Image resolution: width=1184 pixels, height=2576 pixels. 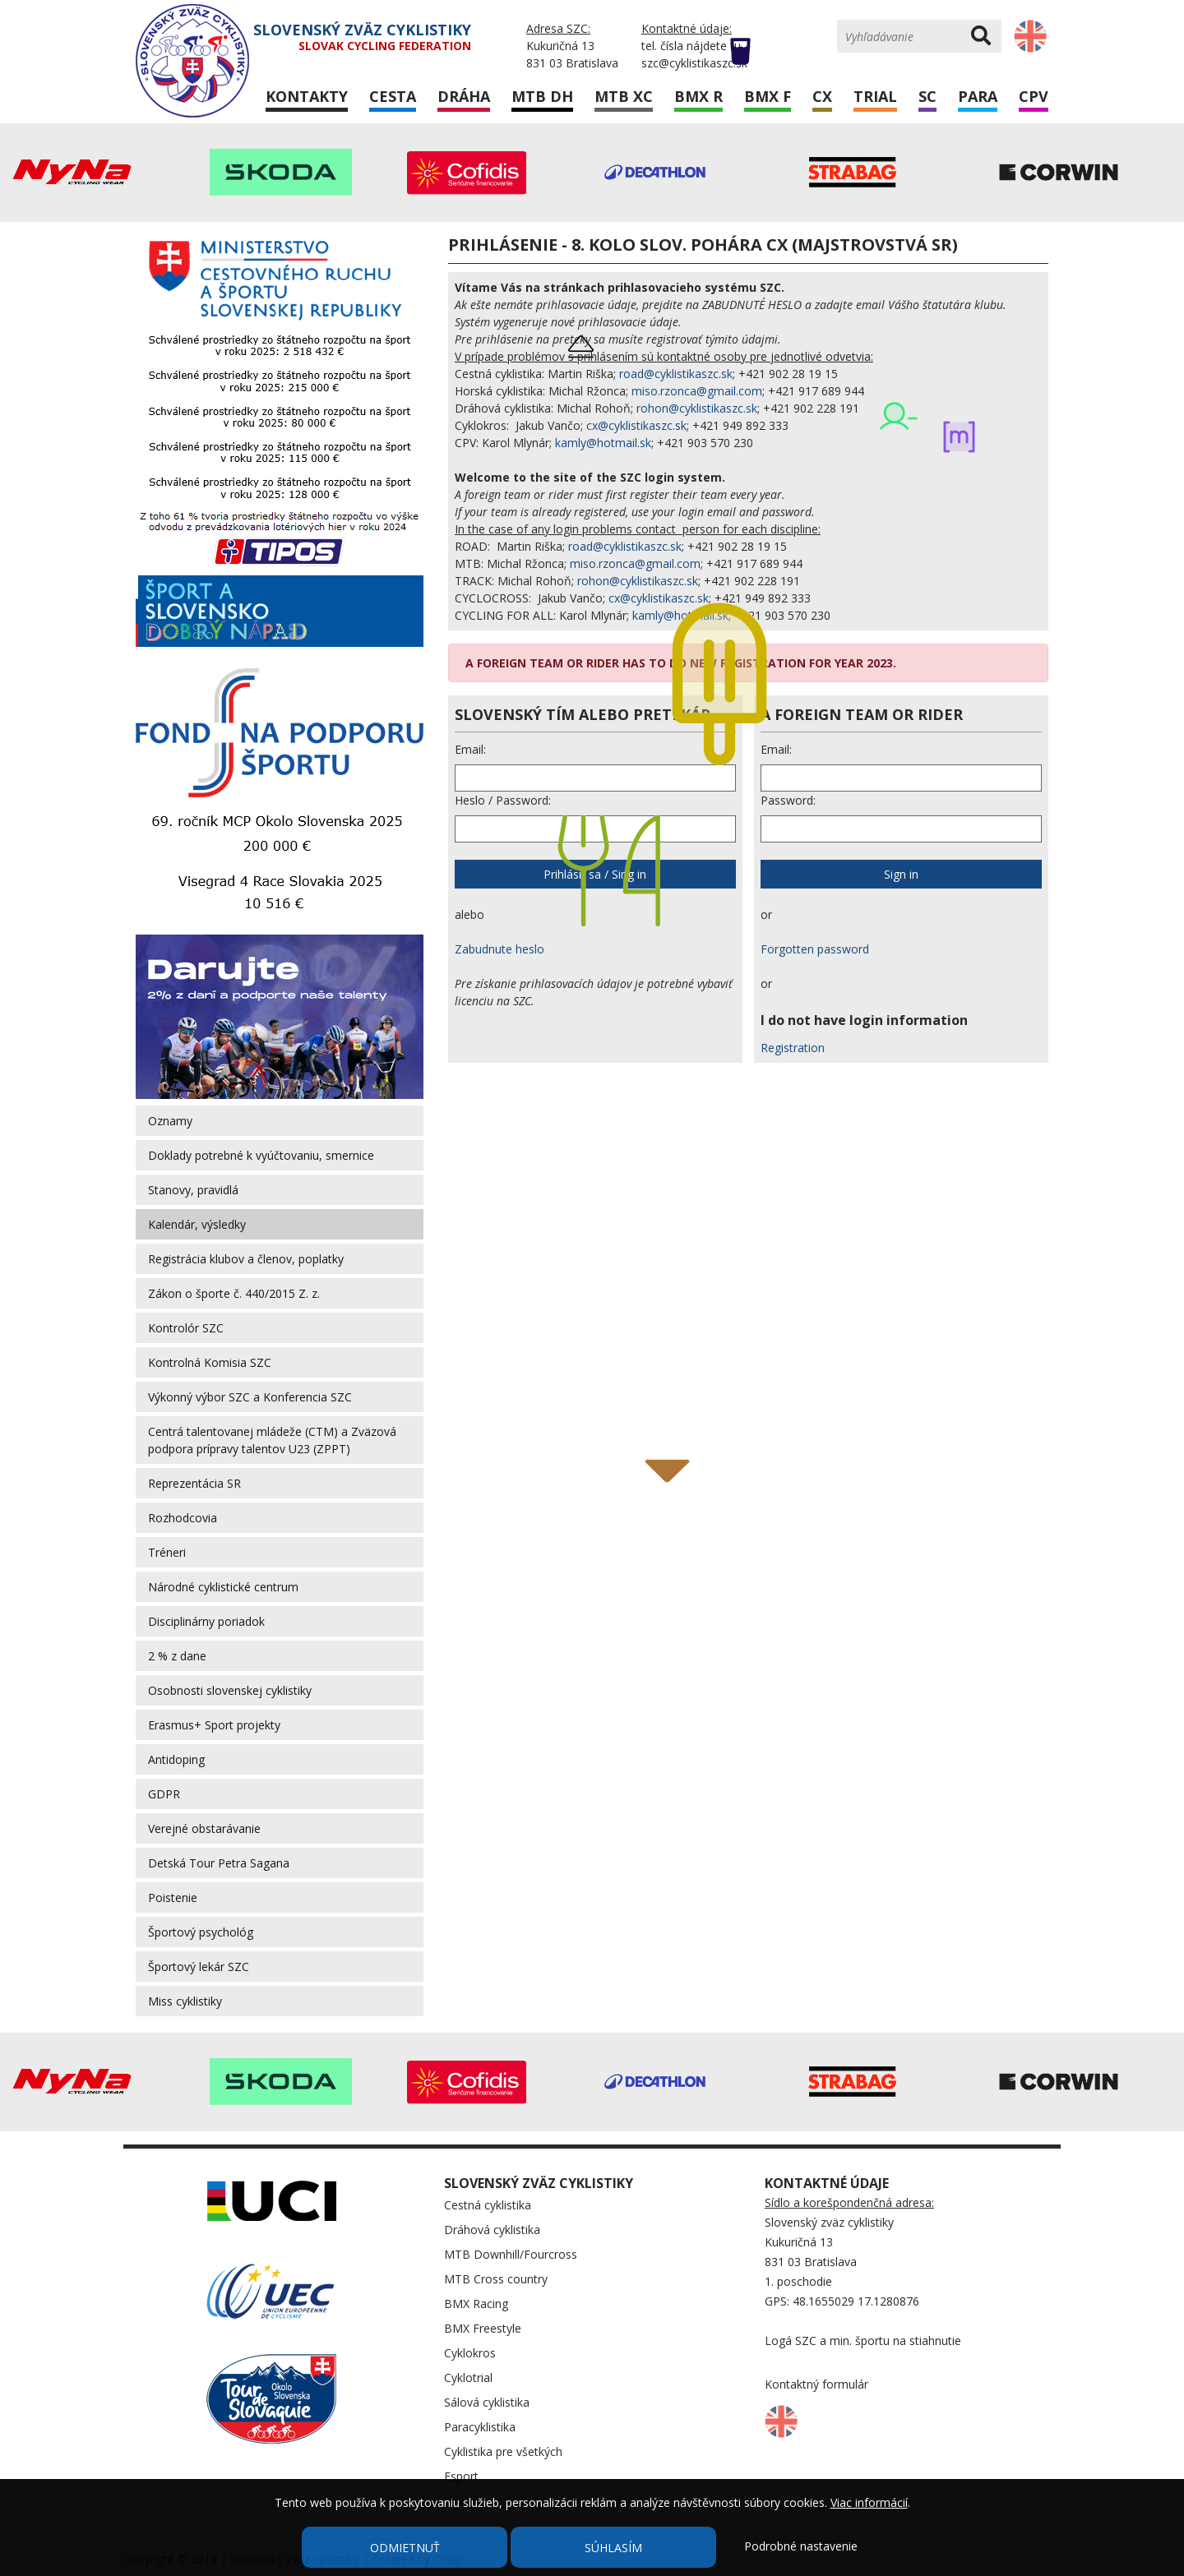 What do you see at coordinates (580, 348) in the screenshot?
I see `eject media or disc` at bounding box center [580, 348].